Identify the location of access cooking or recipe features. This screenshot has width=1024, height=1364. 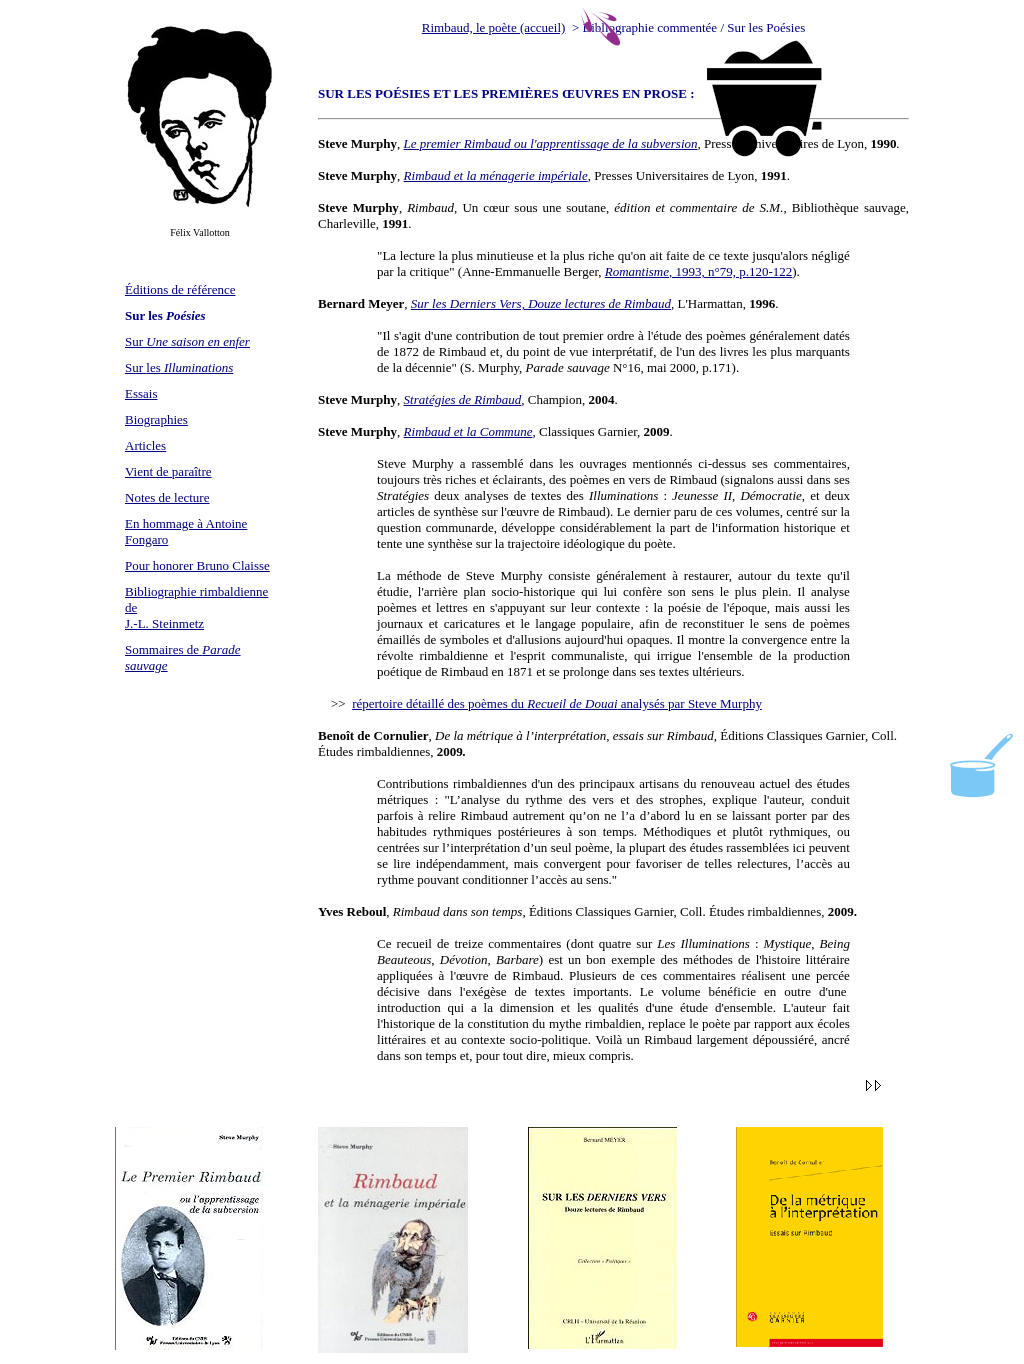
(981, 765).